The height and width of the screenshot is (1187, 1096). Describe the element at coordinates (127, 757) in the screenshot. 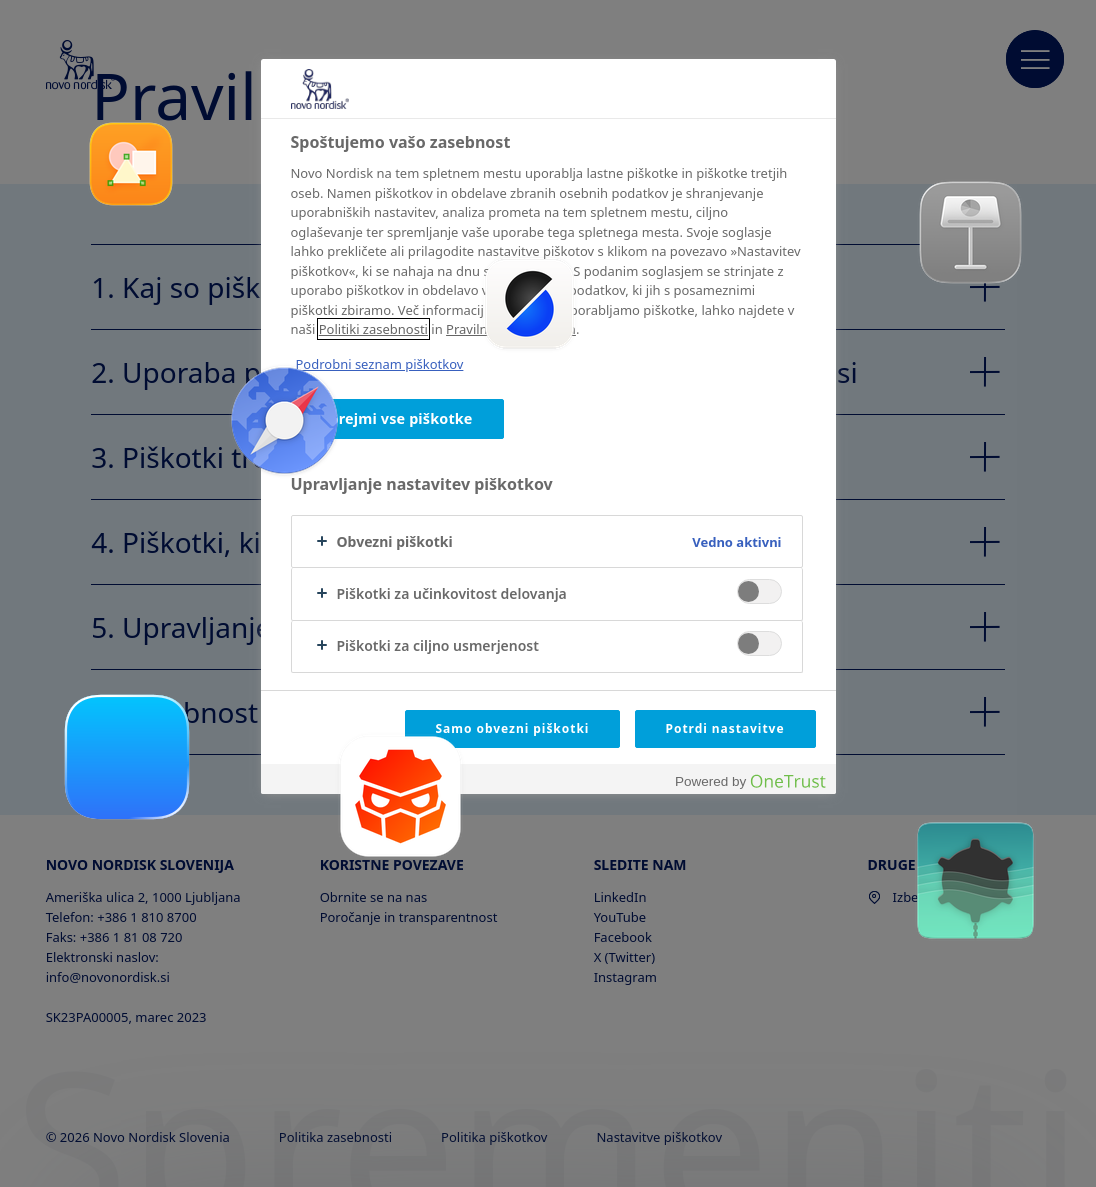

I see `blank app icon template for customization` at that location.